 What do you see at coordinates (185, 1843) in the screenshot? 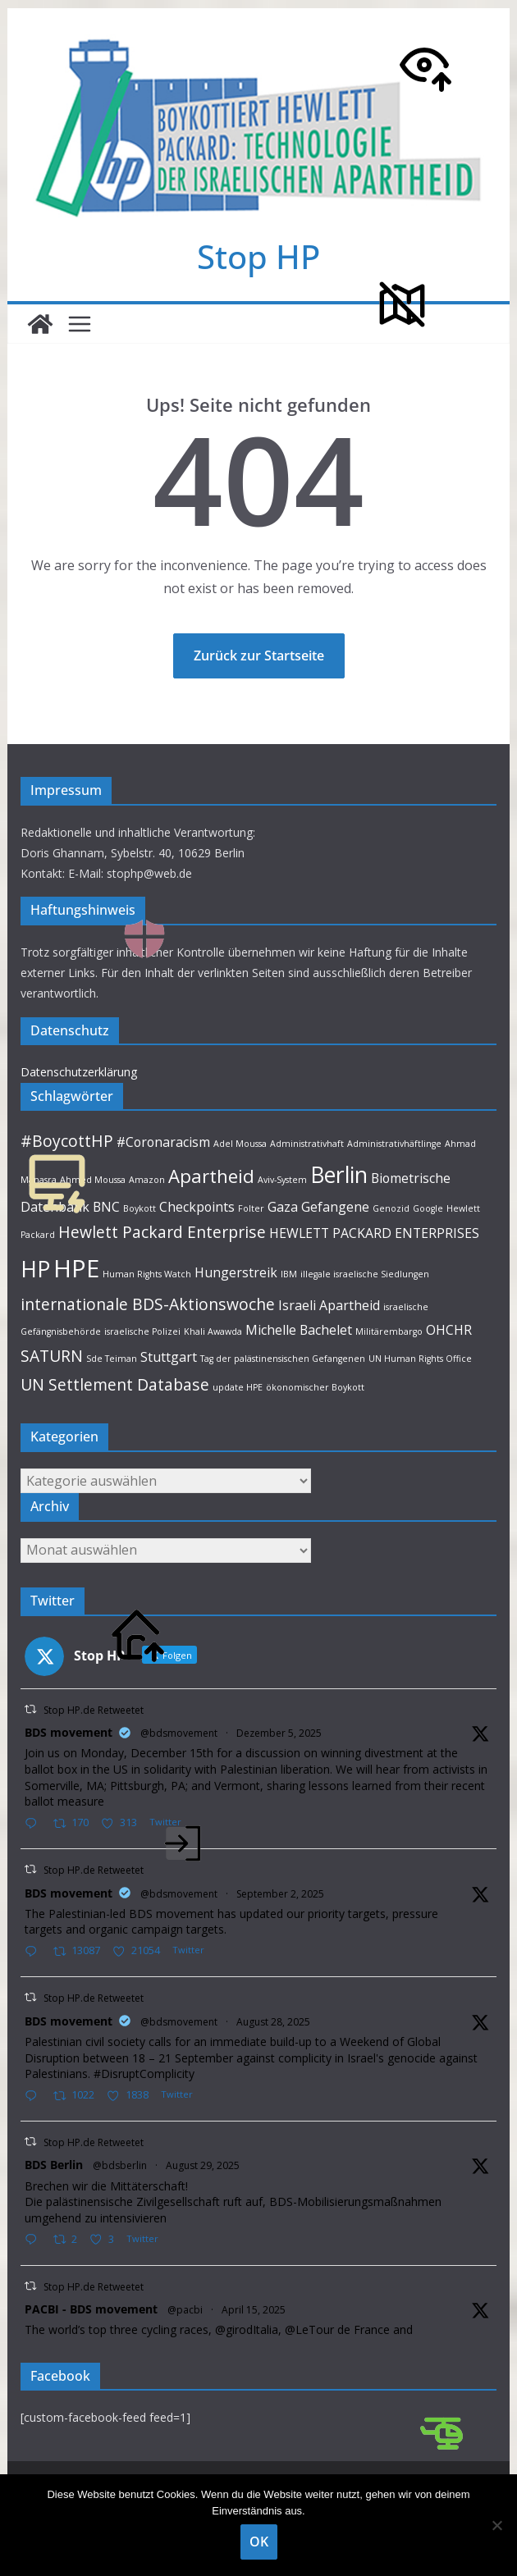
I see `sign in to your account` at bounding box center [185, 1843].